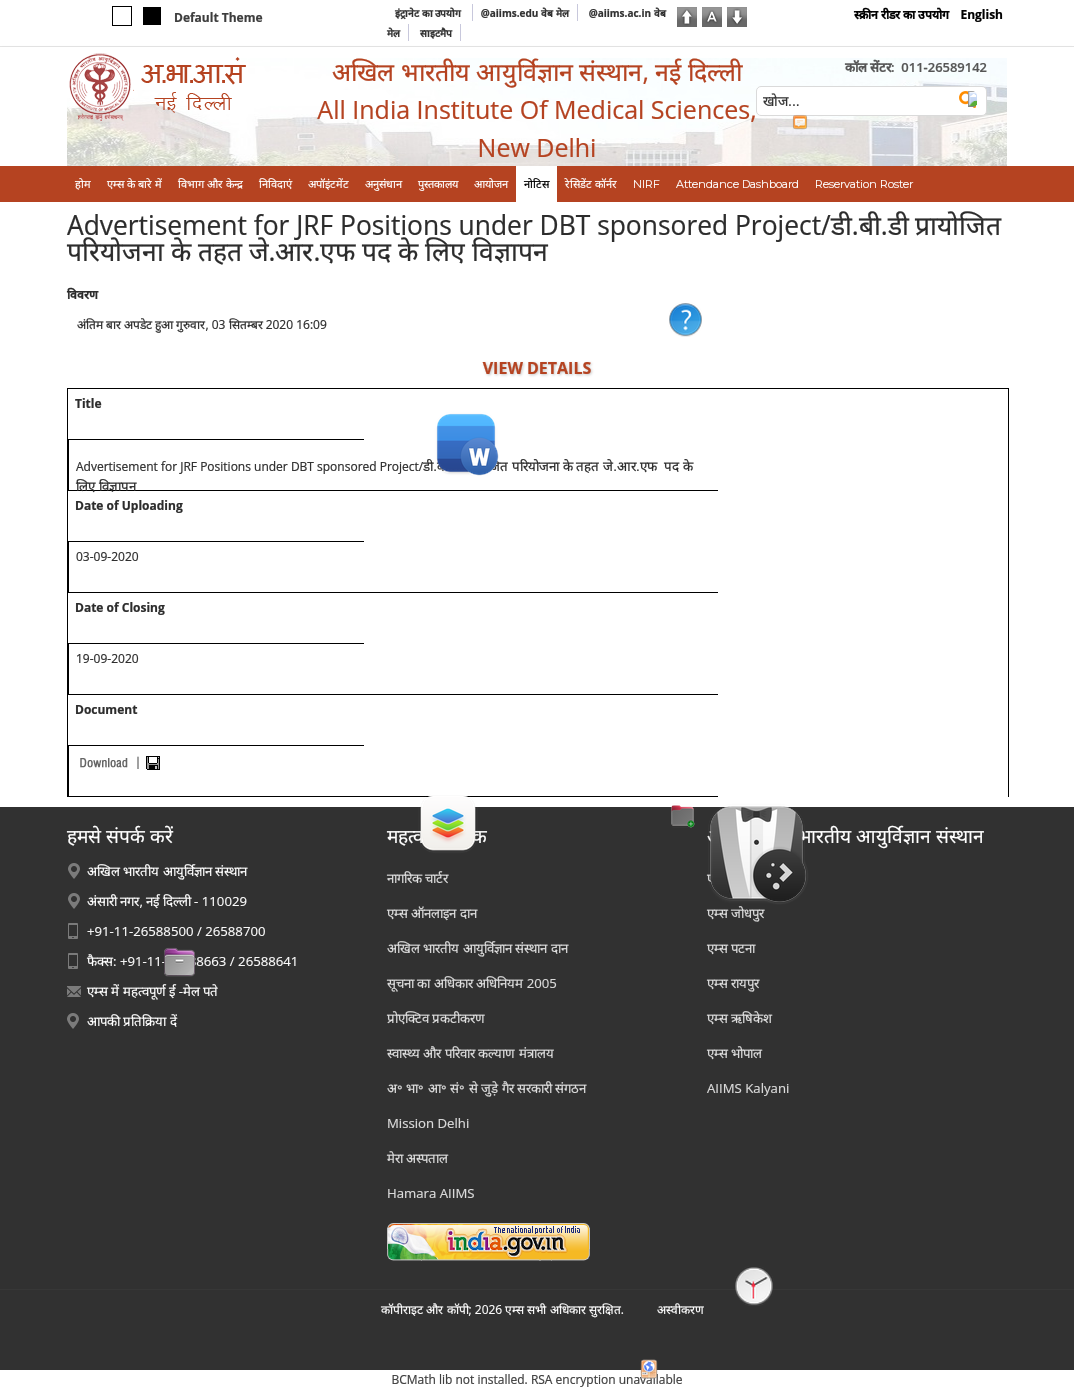 This screenshot has height=1390, width=1074. What do you see at coordinates (682, 815) in the screenshot?
I see `create a new folder` at bounding box center [682, 815].